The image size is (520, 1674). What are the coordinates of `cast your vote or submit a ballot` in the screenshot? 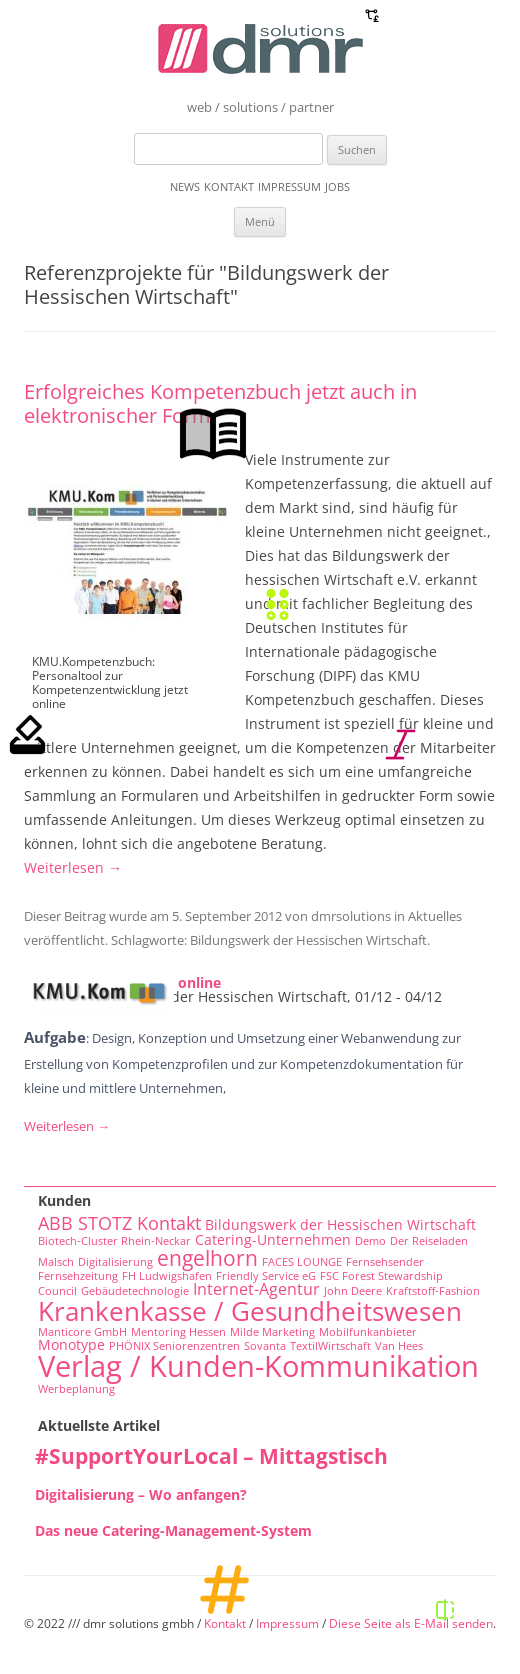 It's located at (27, 734).